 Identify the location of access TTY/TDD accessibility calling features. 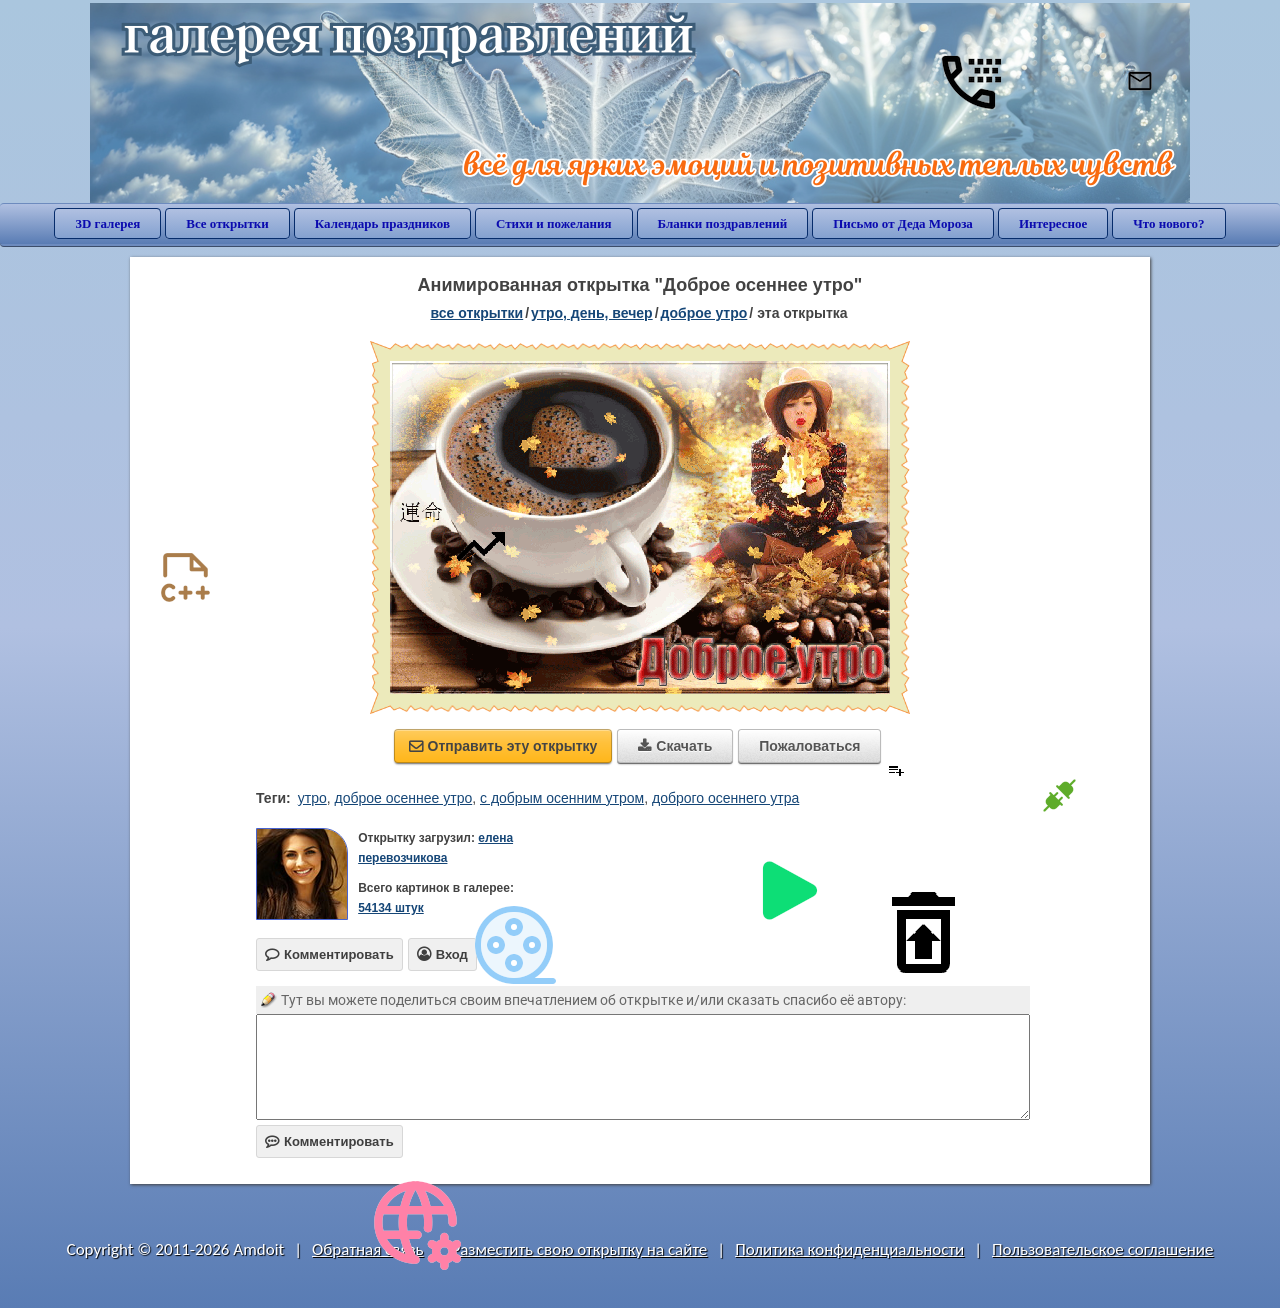
(971, 82).